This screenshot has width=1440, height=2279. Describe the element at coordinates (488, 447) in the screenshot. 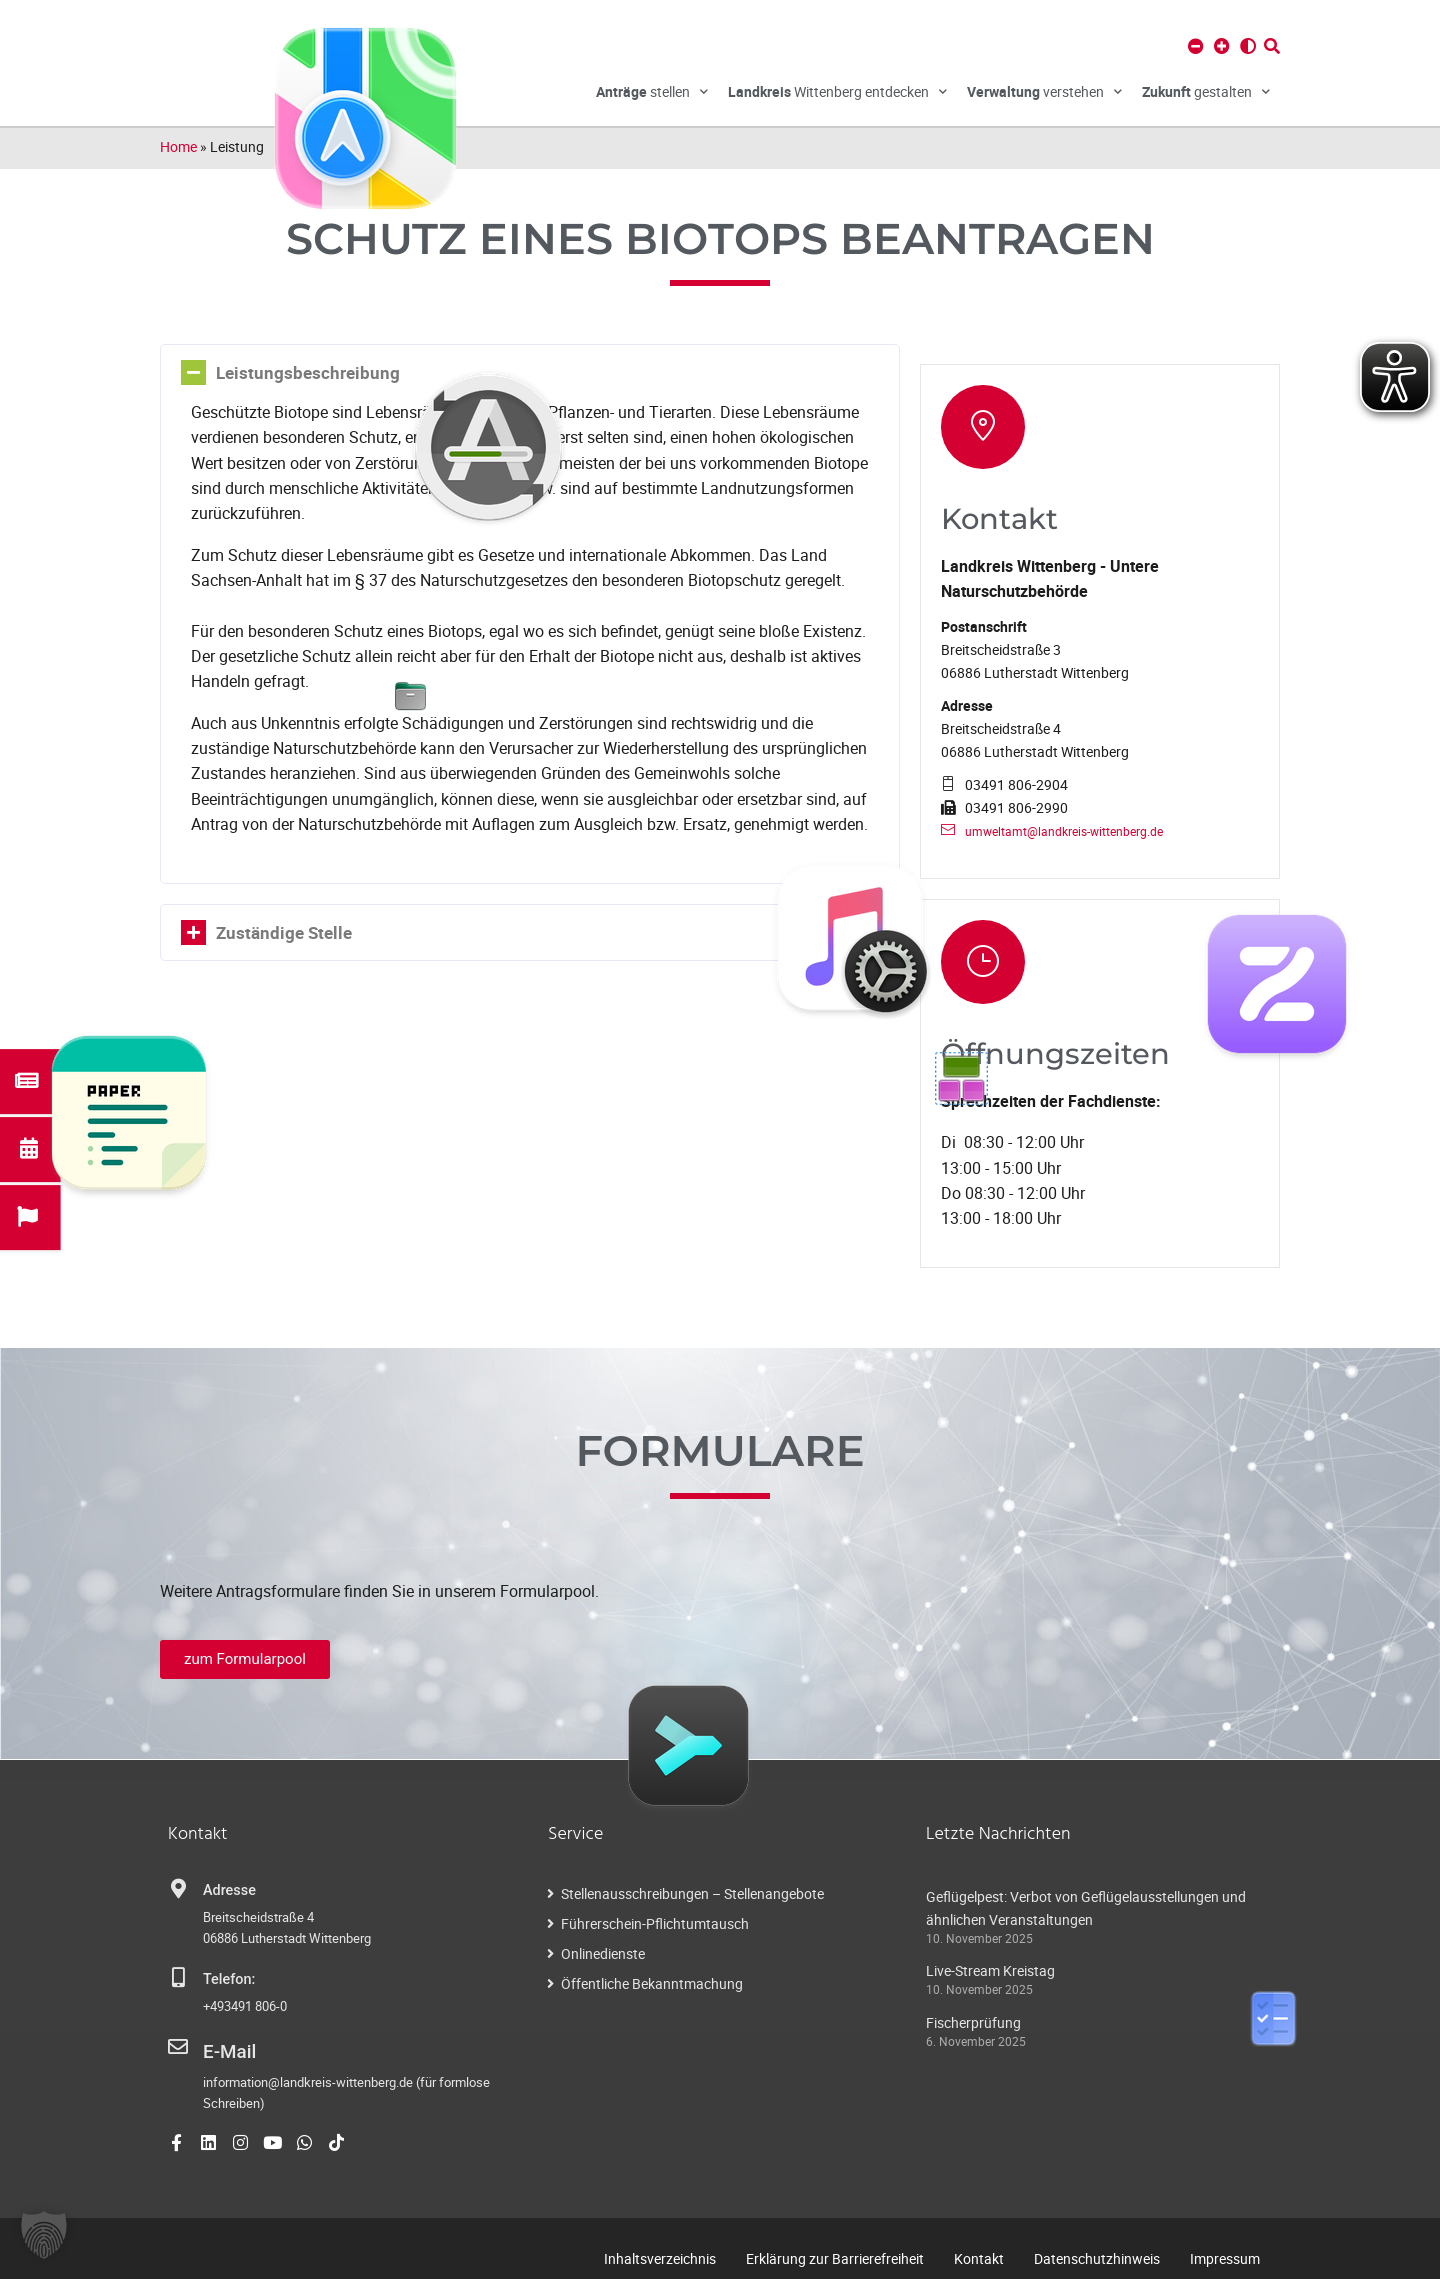

I see `check for available software updates` at that location.